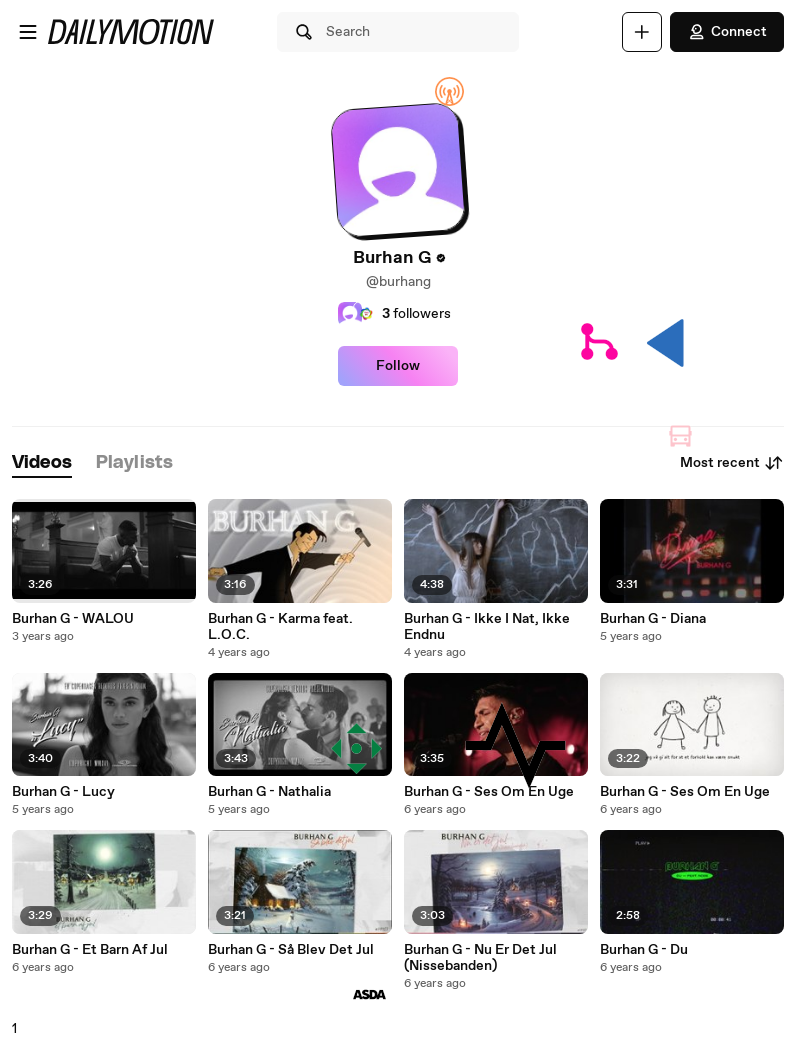  What do you see at coordinates (671, 343) in the screenshot?
I see `play media in reverse` at bounding box center [671, 343].